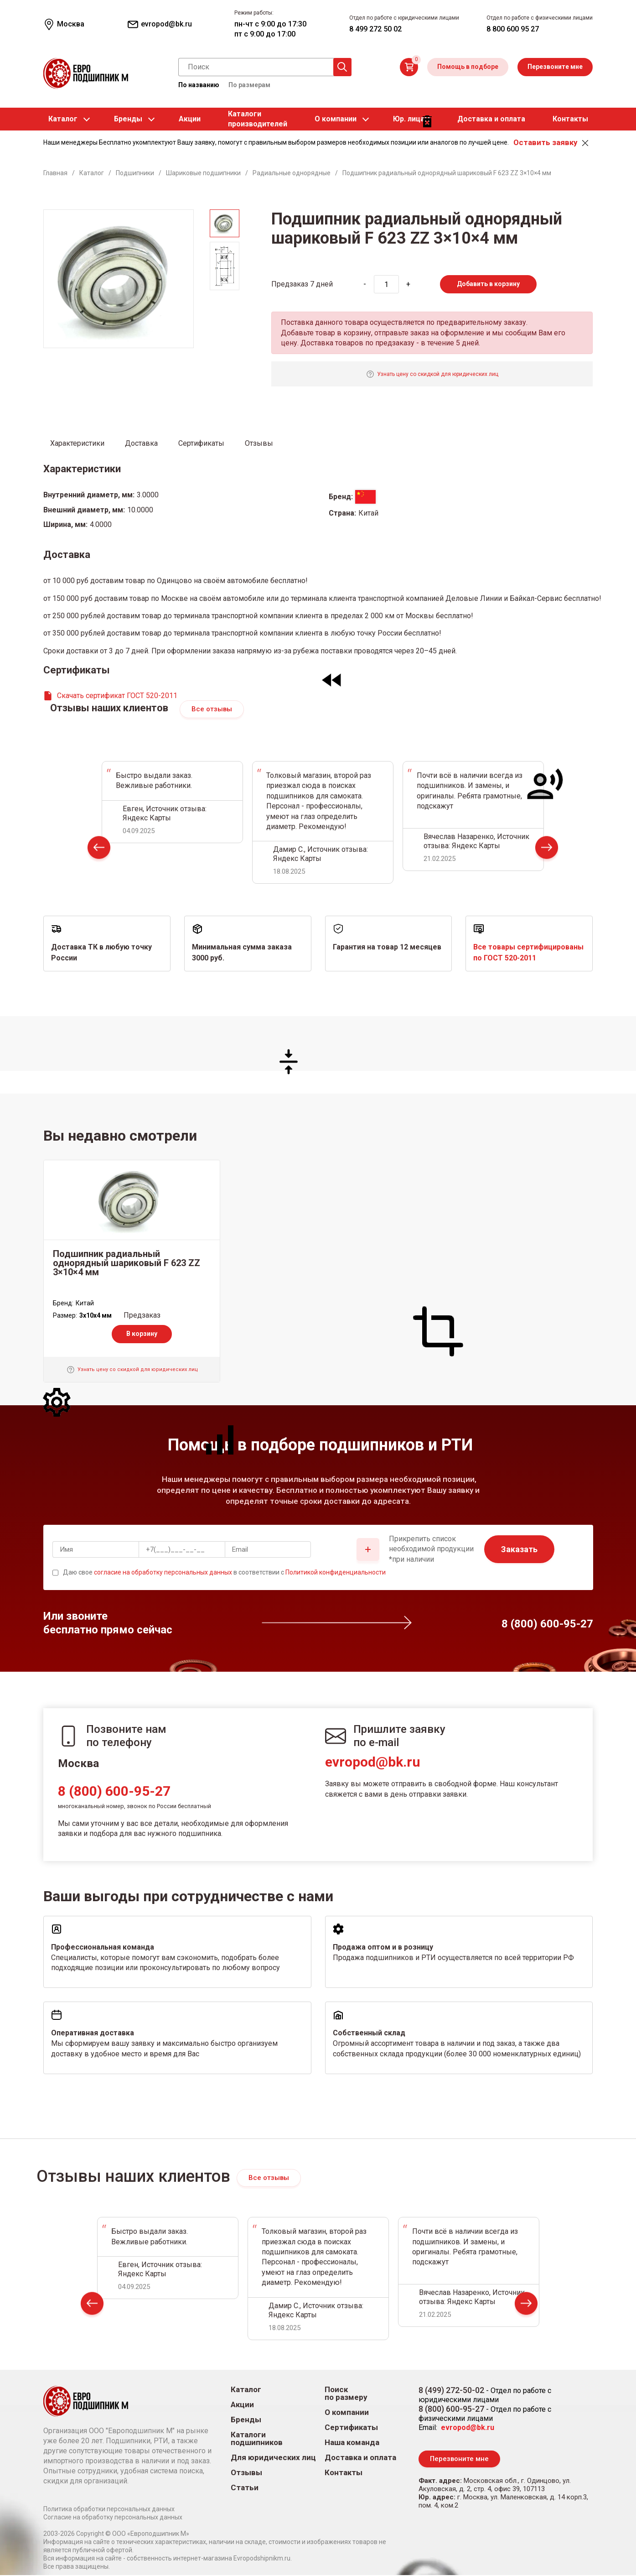 The height and width of the screenshot is (2576, 636). What do you see at coordinates (427, 121) in the screenshot?
I see `permanently delete item` at bounding box center [427, 121].